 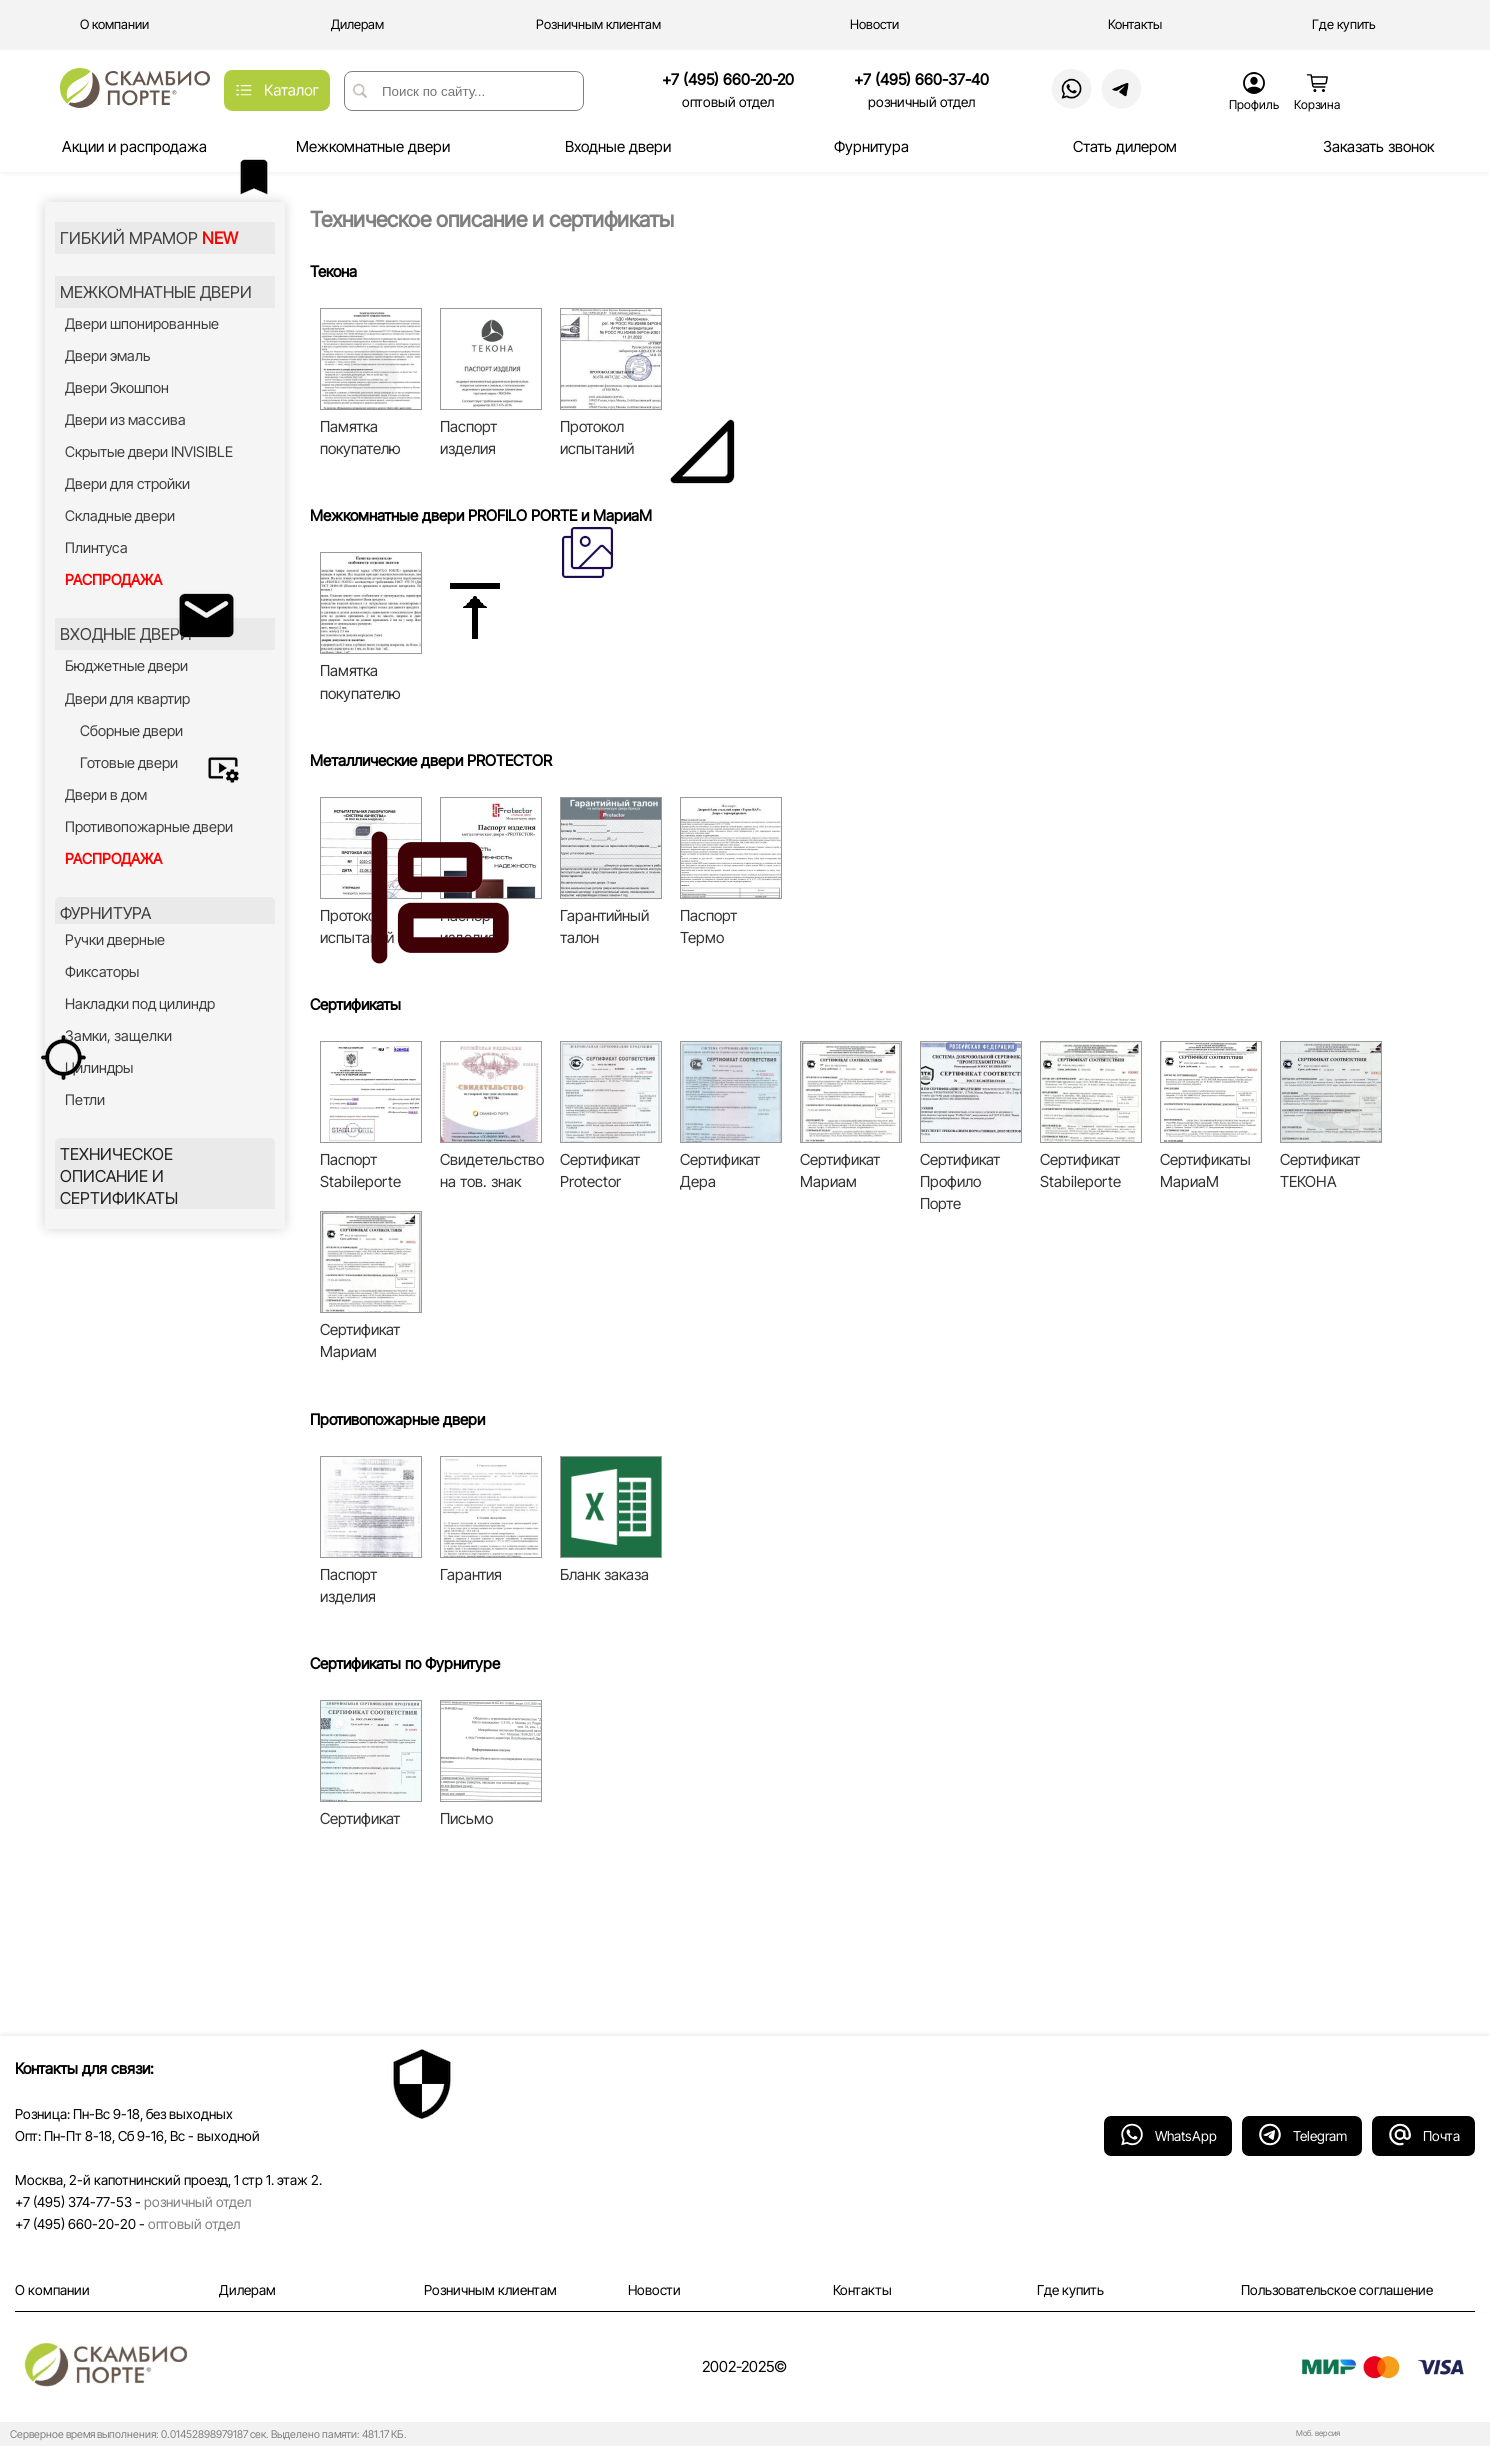 I want to click on access video playback settings, so click(x=223, y=768).